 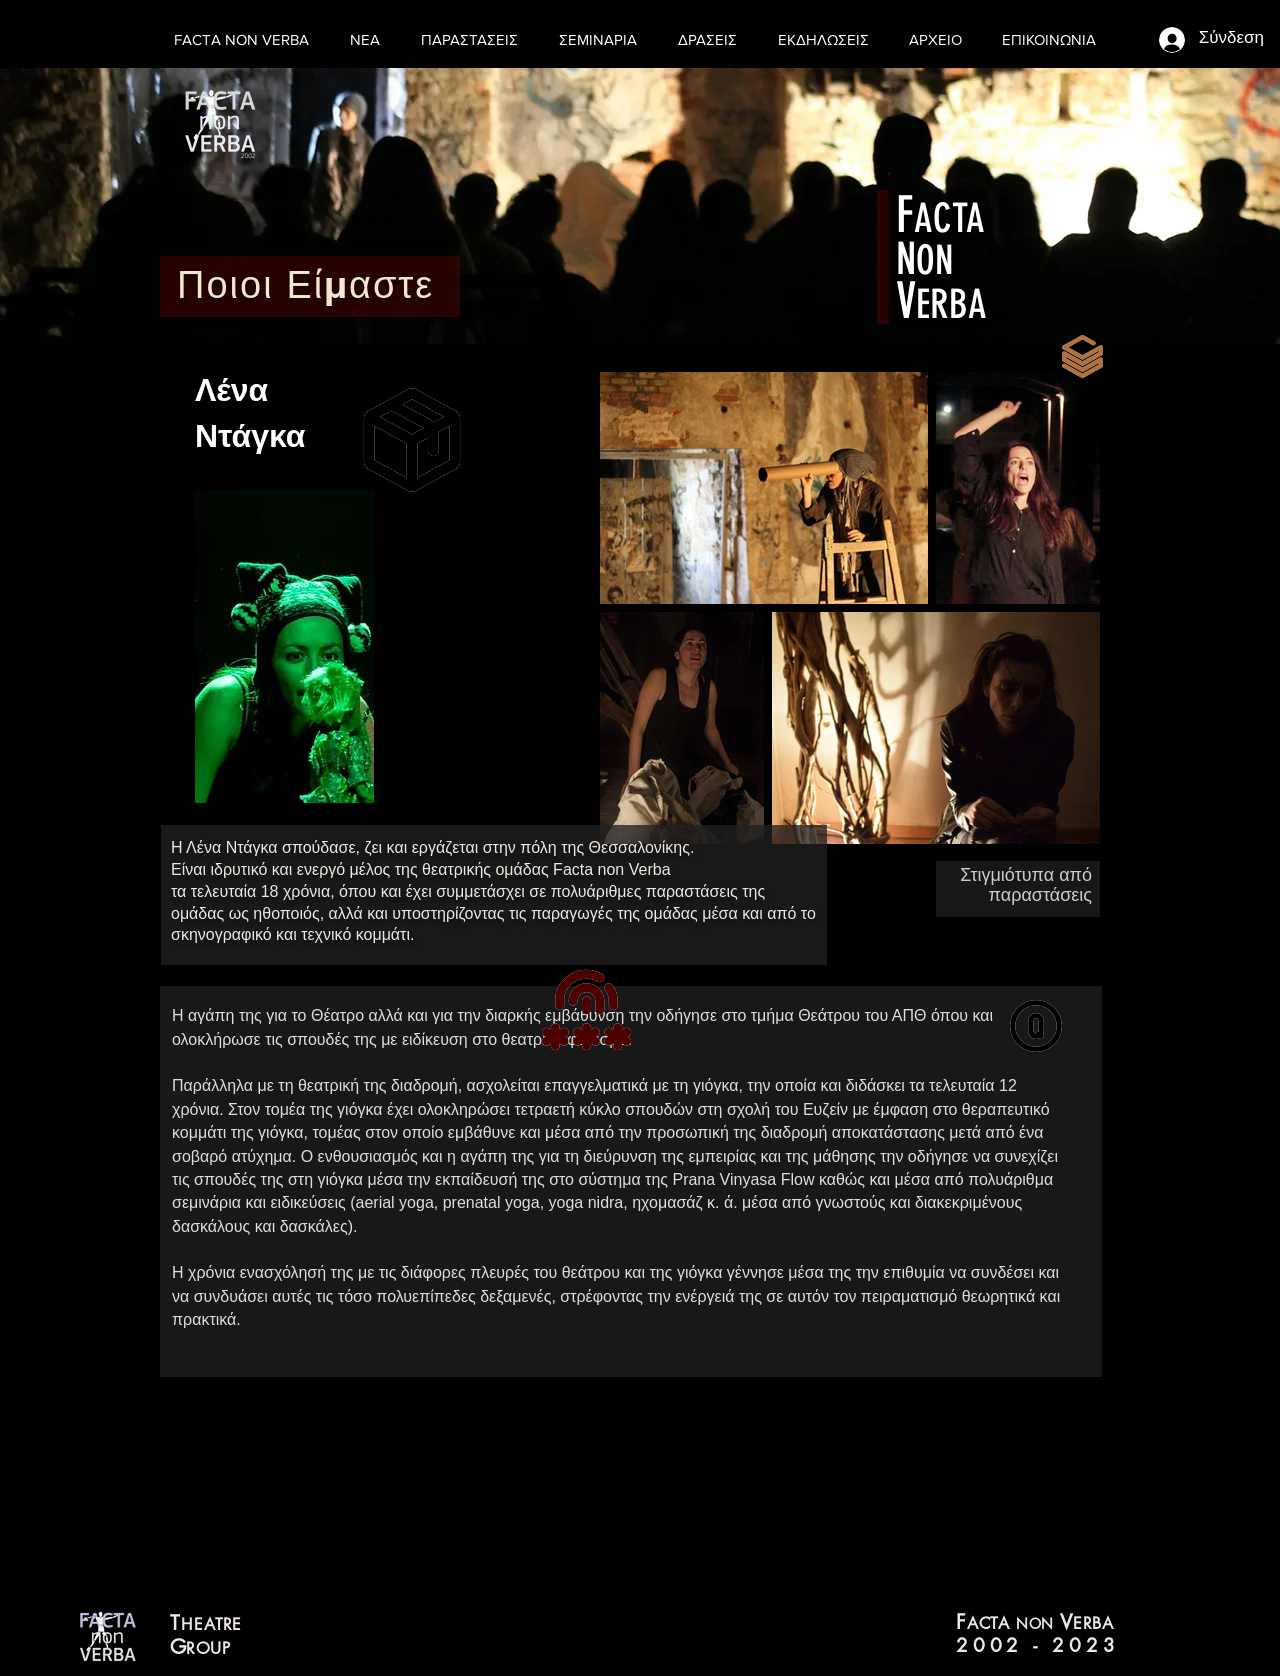 What do you see at coordinates (1082, 355) in the screenshot?
I see `access Databricks platform` at bounding box center [1082, 355].